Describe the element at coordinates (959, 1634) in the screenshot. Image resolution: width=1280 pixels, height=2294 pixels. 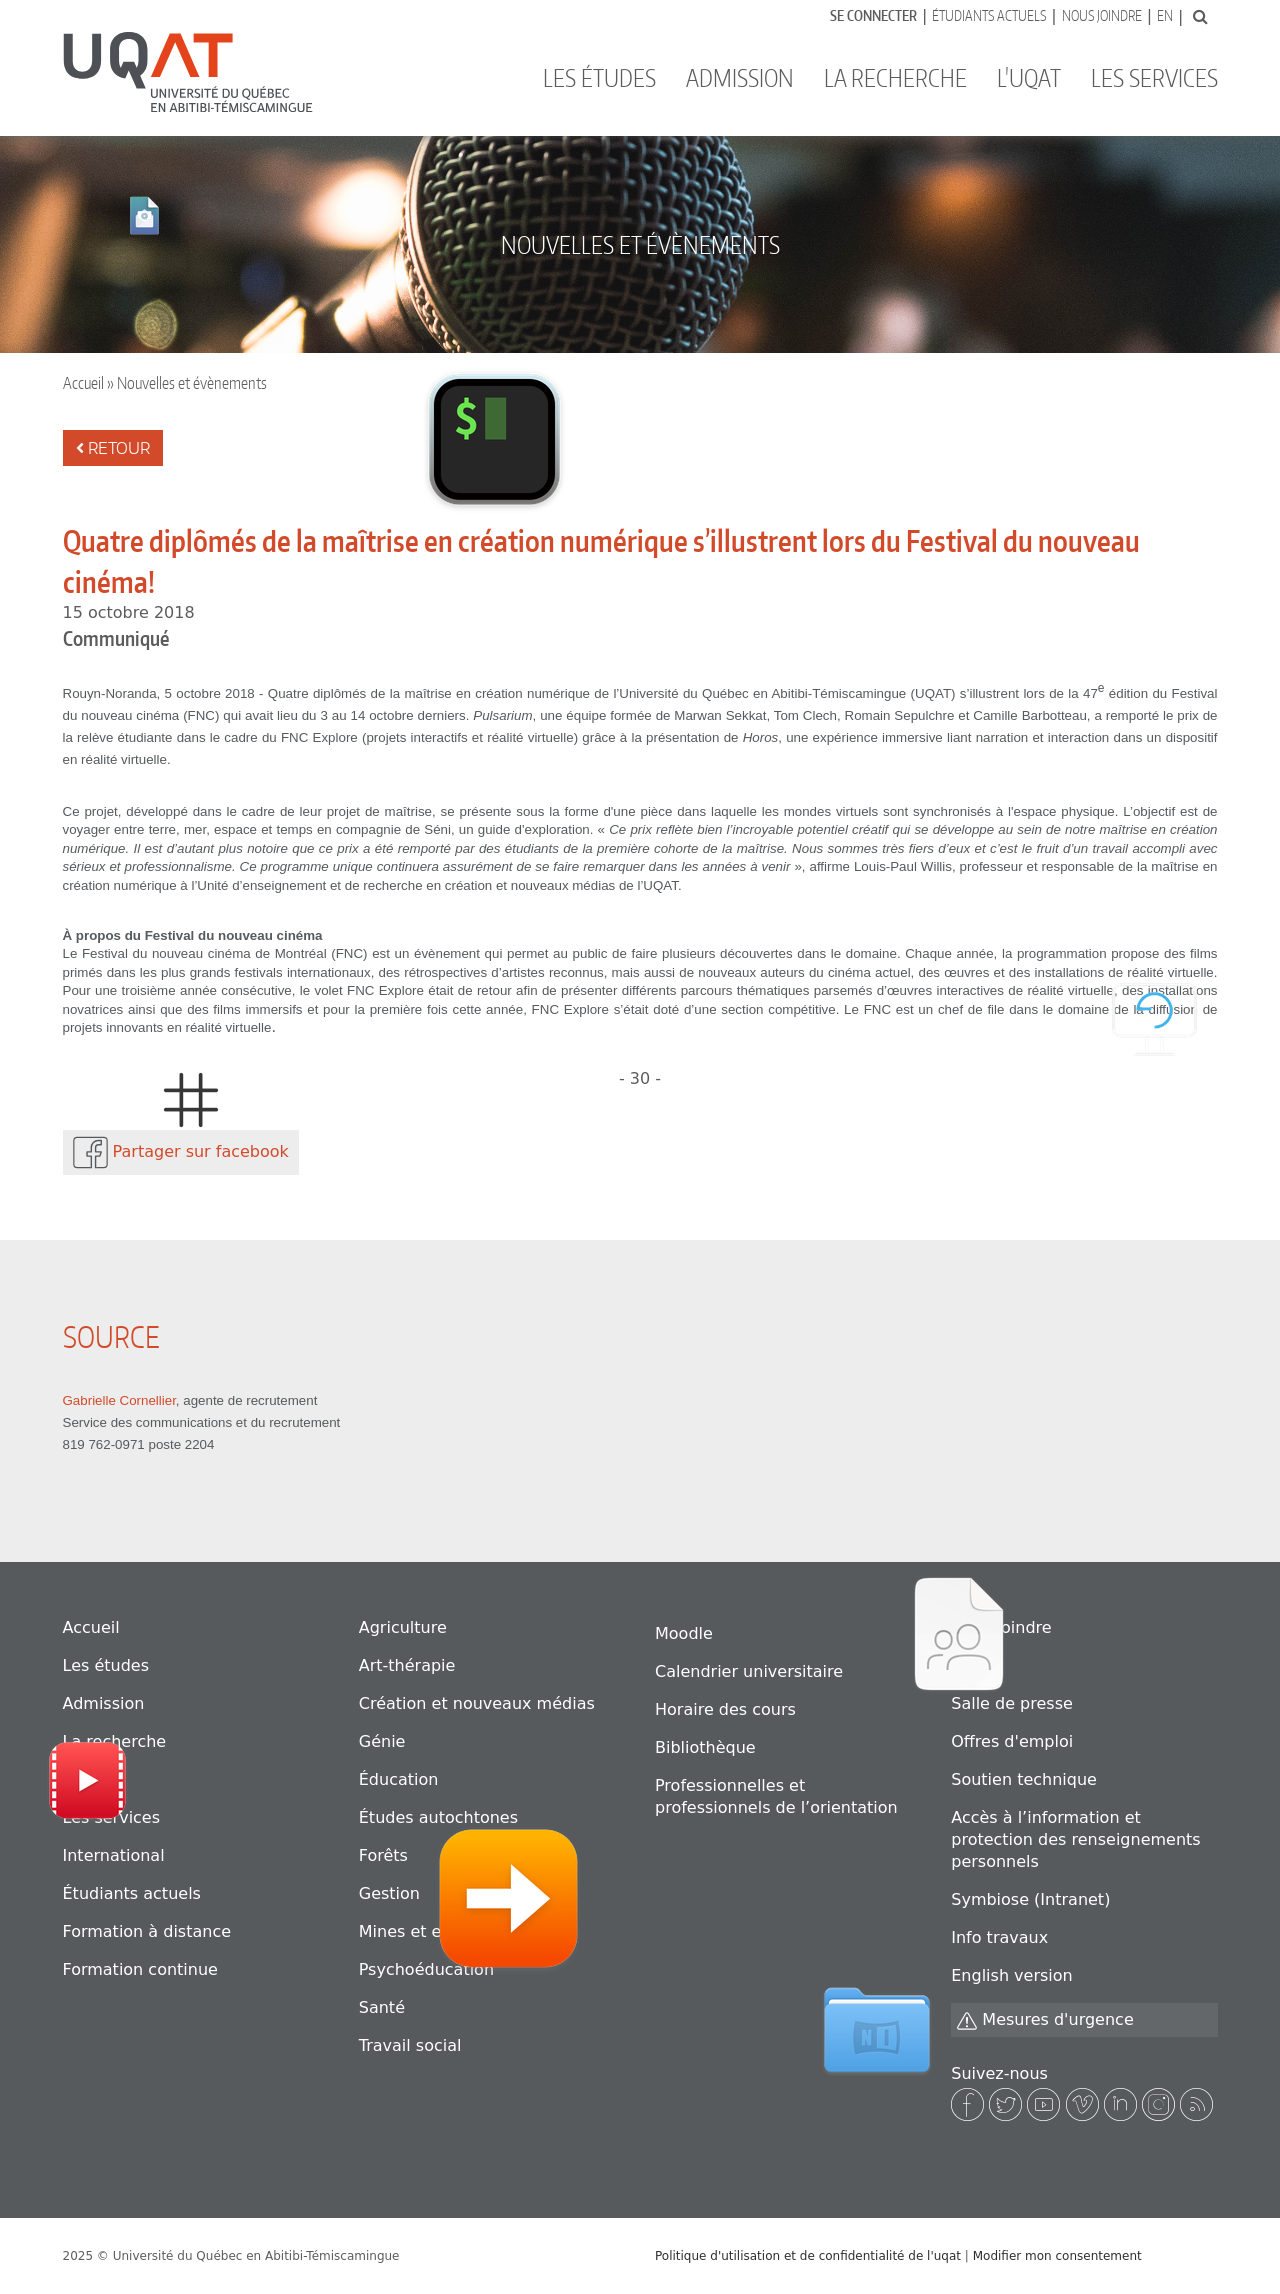
I see `credits or attribution text file` at that location.